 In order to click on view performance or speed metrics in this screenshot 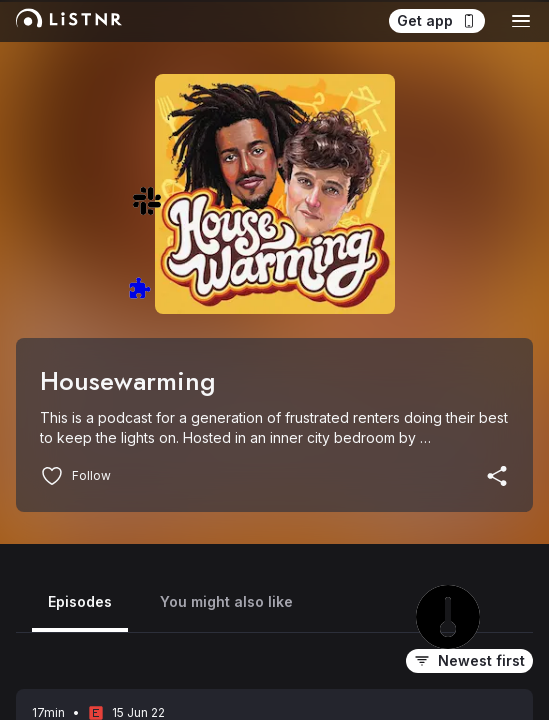, I will do `click(448, 617)`.